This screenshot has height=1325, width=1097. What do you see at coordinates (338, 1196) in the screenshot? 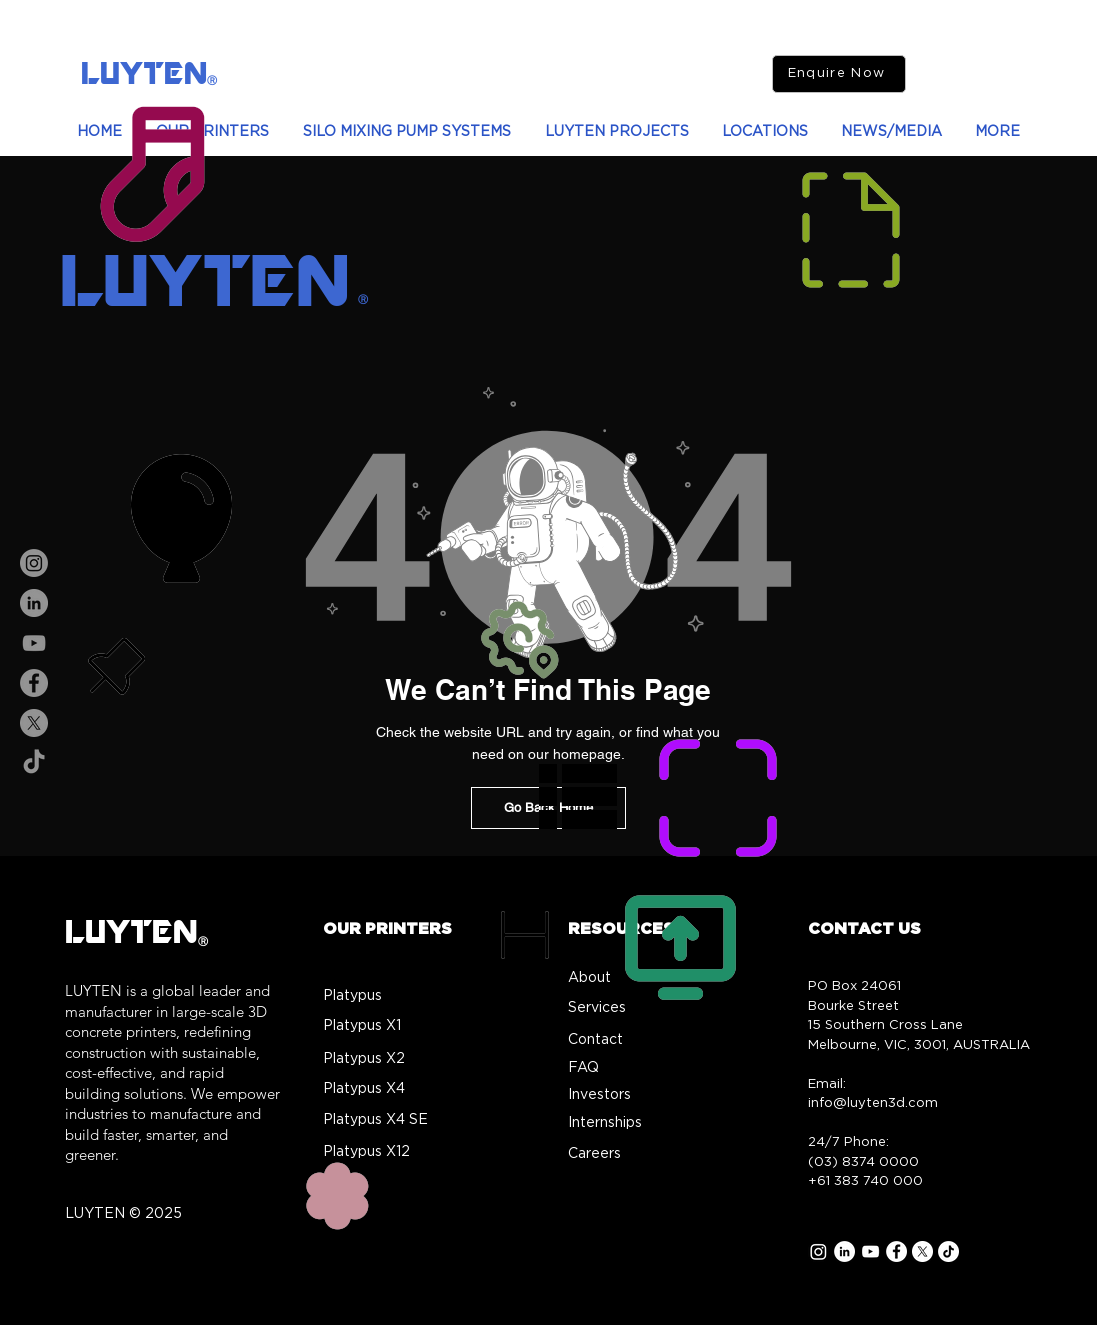
I see `indicates a michelin-starred restaurant or venue` at bounding box center [338, 1196].